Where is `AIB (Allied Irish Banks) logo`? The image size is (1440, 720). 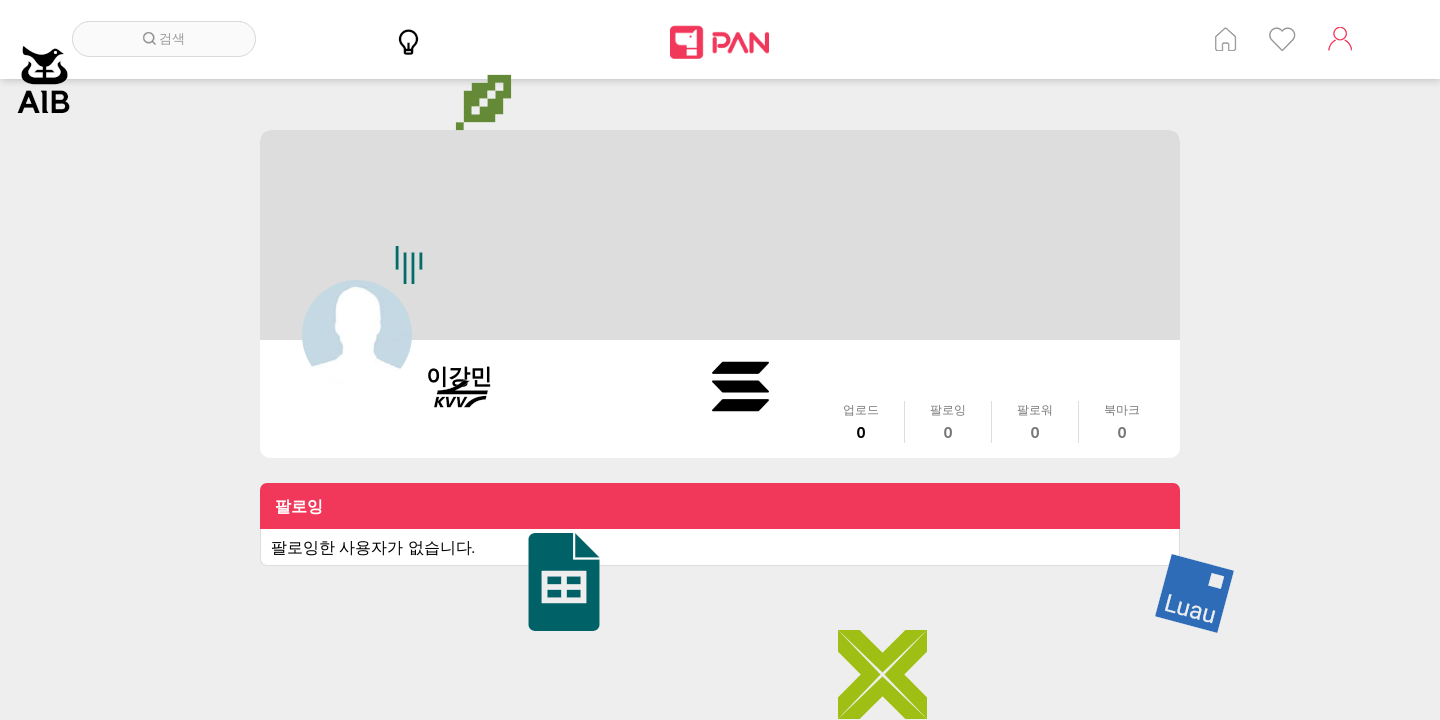
AIB (Allied Irish Banks) logo is located at coordinates (43, 79).